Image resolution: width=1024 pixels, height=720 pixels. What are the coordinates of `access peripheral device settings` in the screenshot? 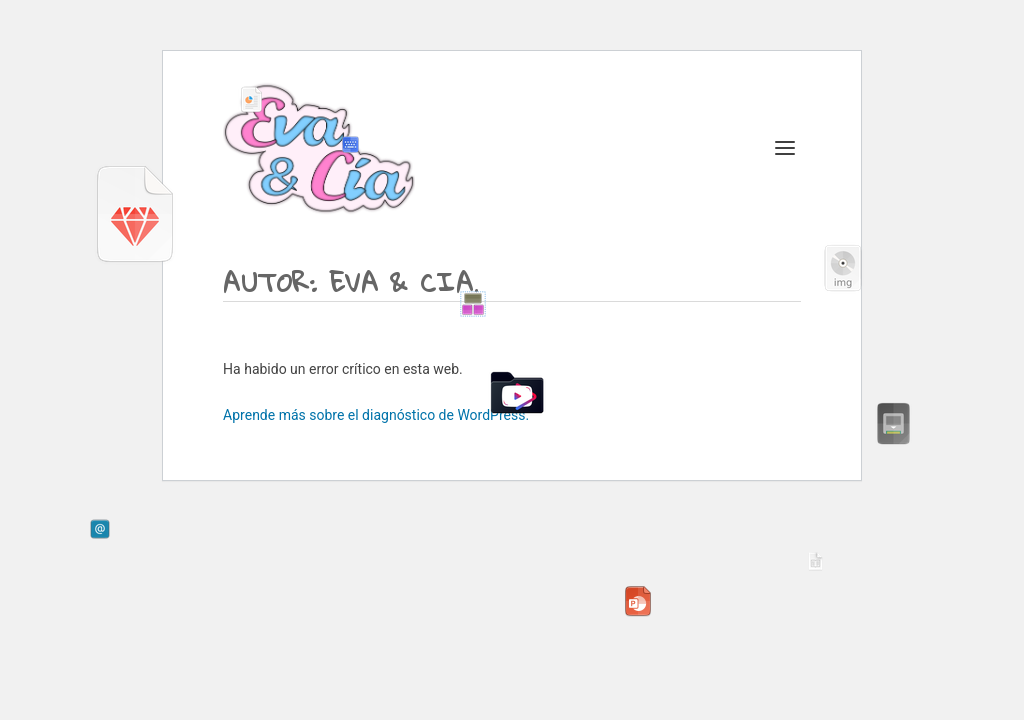 It's located at (350, 144).